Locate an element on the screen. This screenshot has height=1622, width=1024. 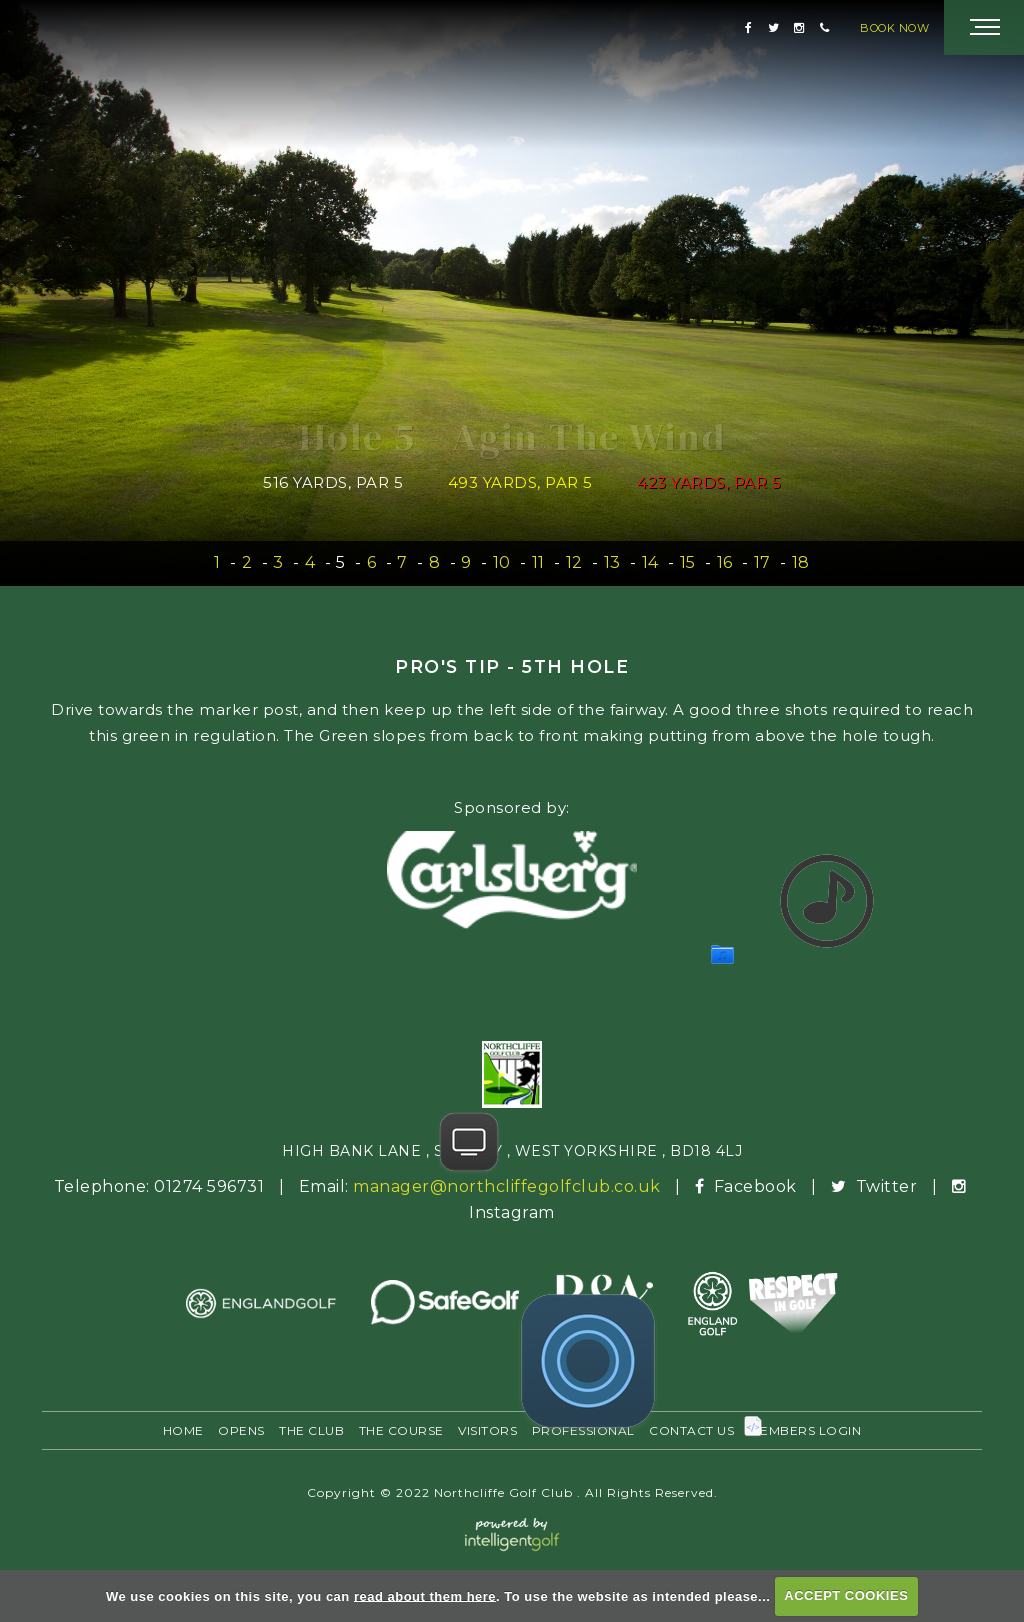
open display preferences is located at coordinates (469, 1143).